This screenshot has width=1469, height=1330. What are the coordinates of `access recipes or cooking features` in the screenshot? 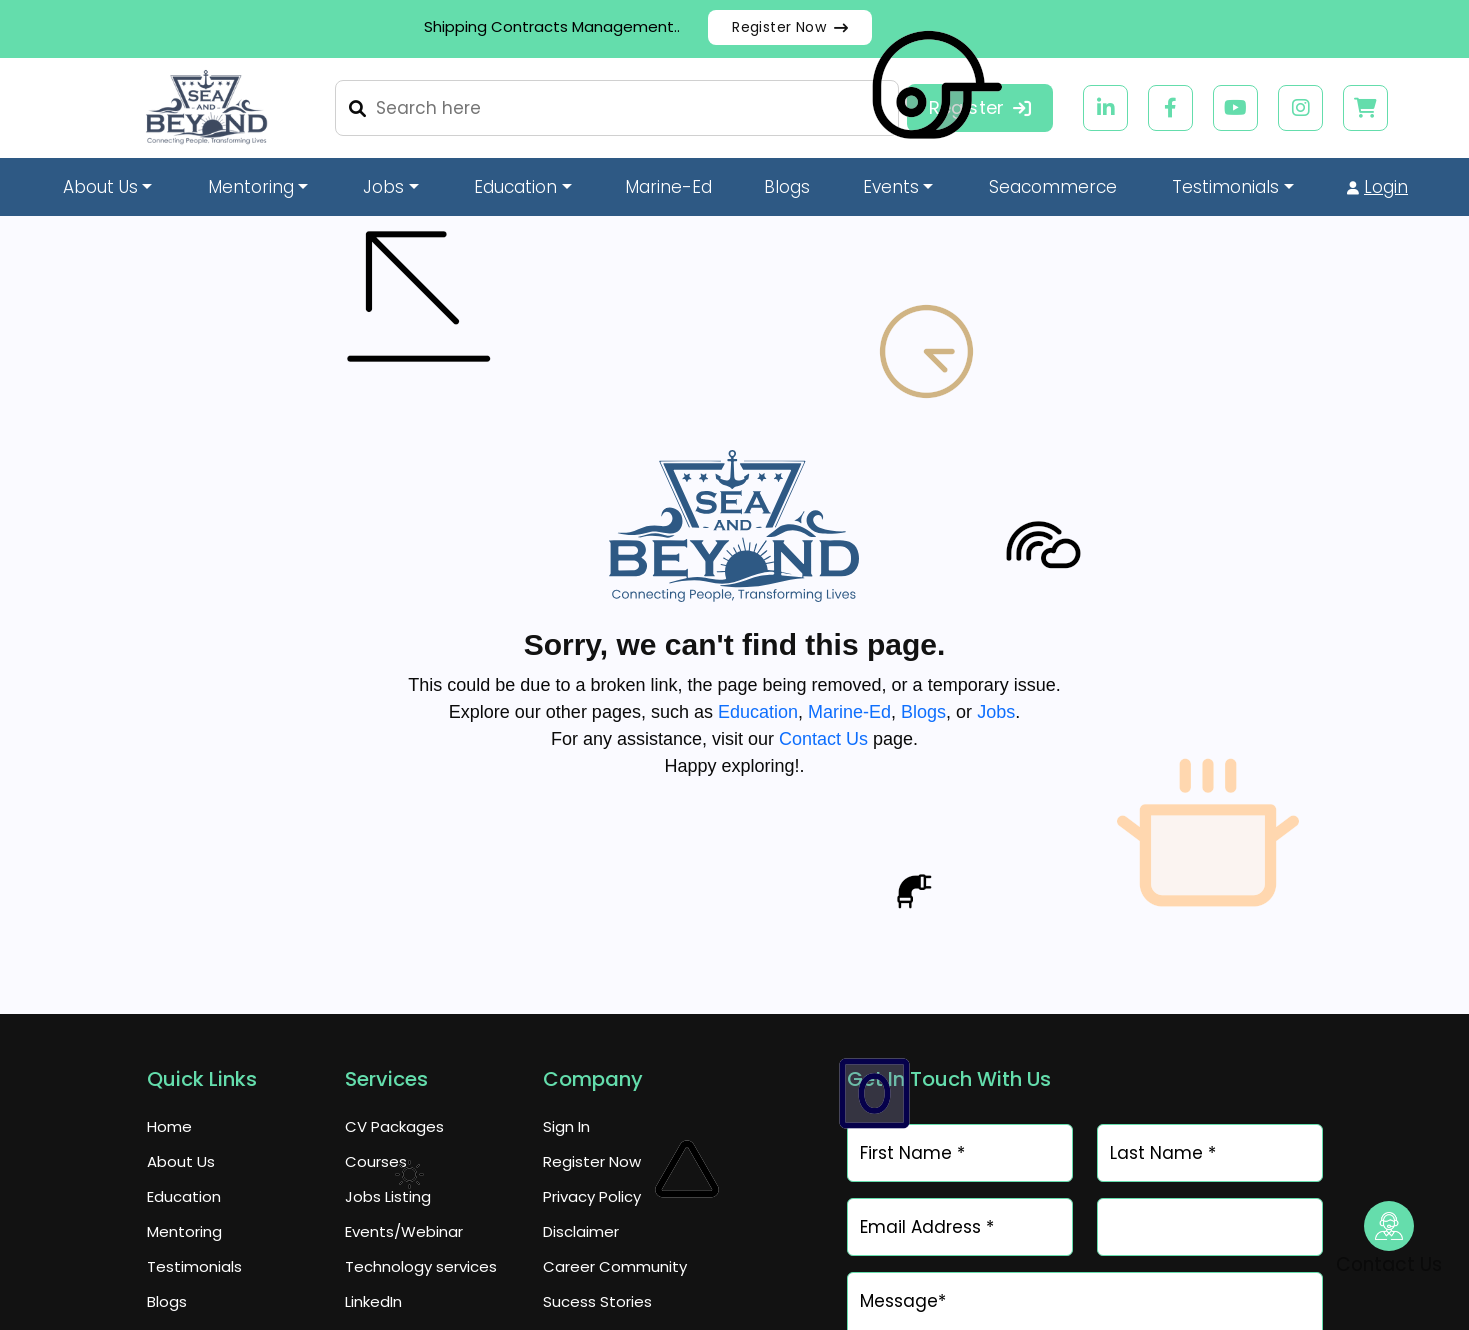 It's located at (1208, 844).